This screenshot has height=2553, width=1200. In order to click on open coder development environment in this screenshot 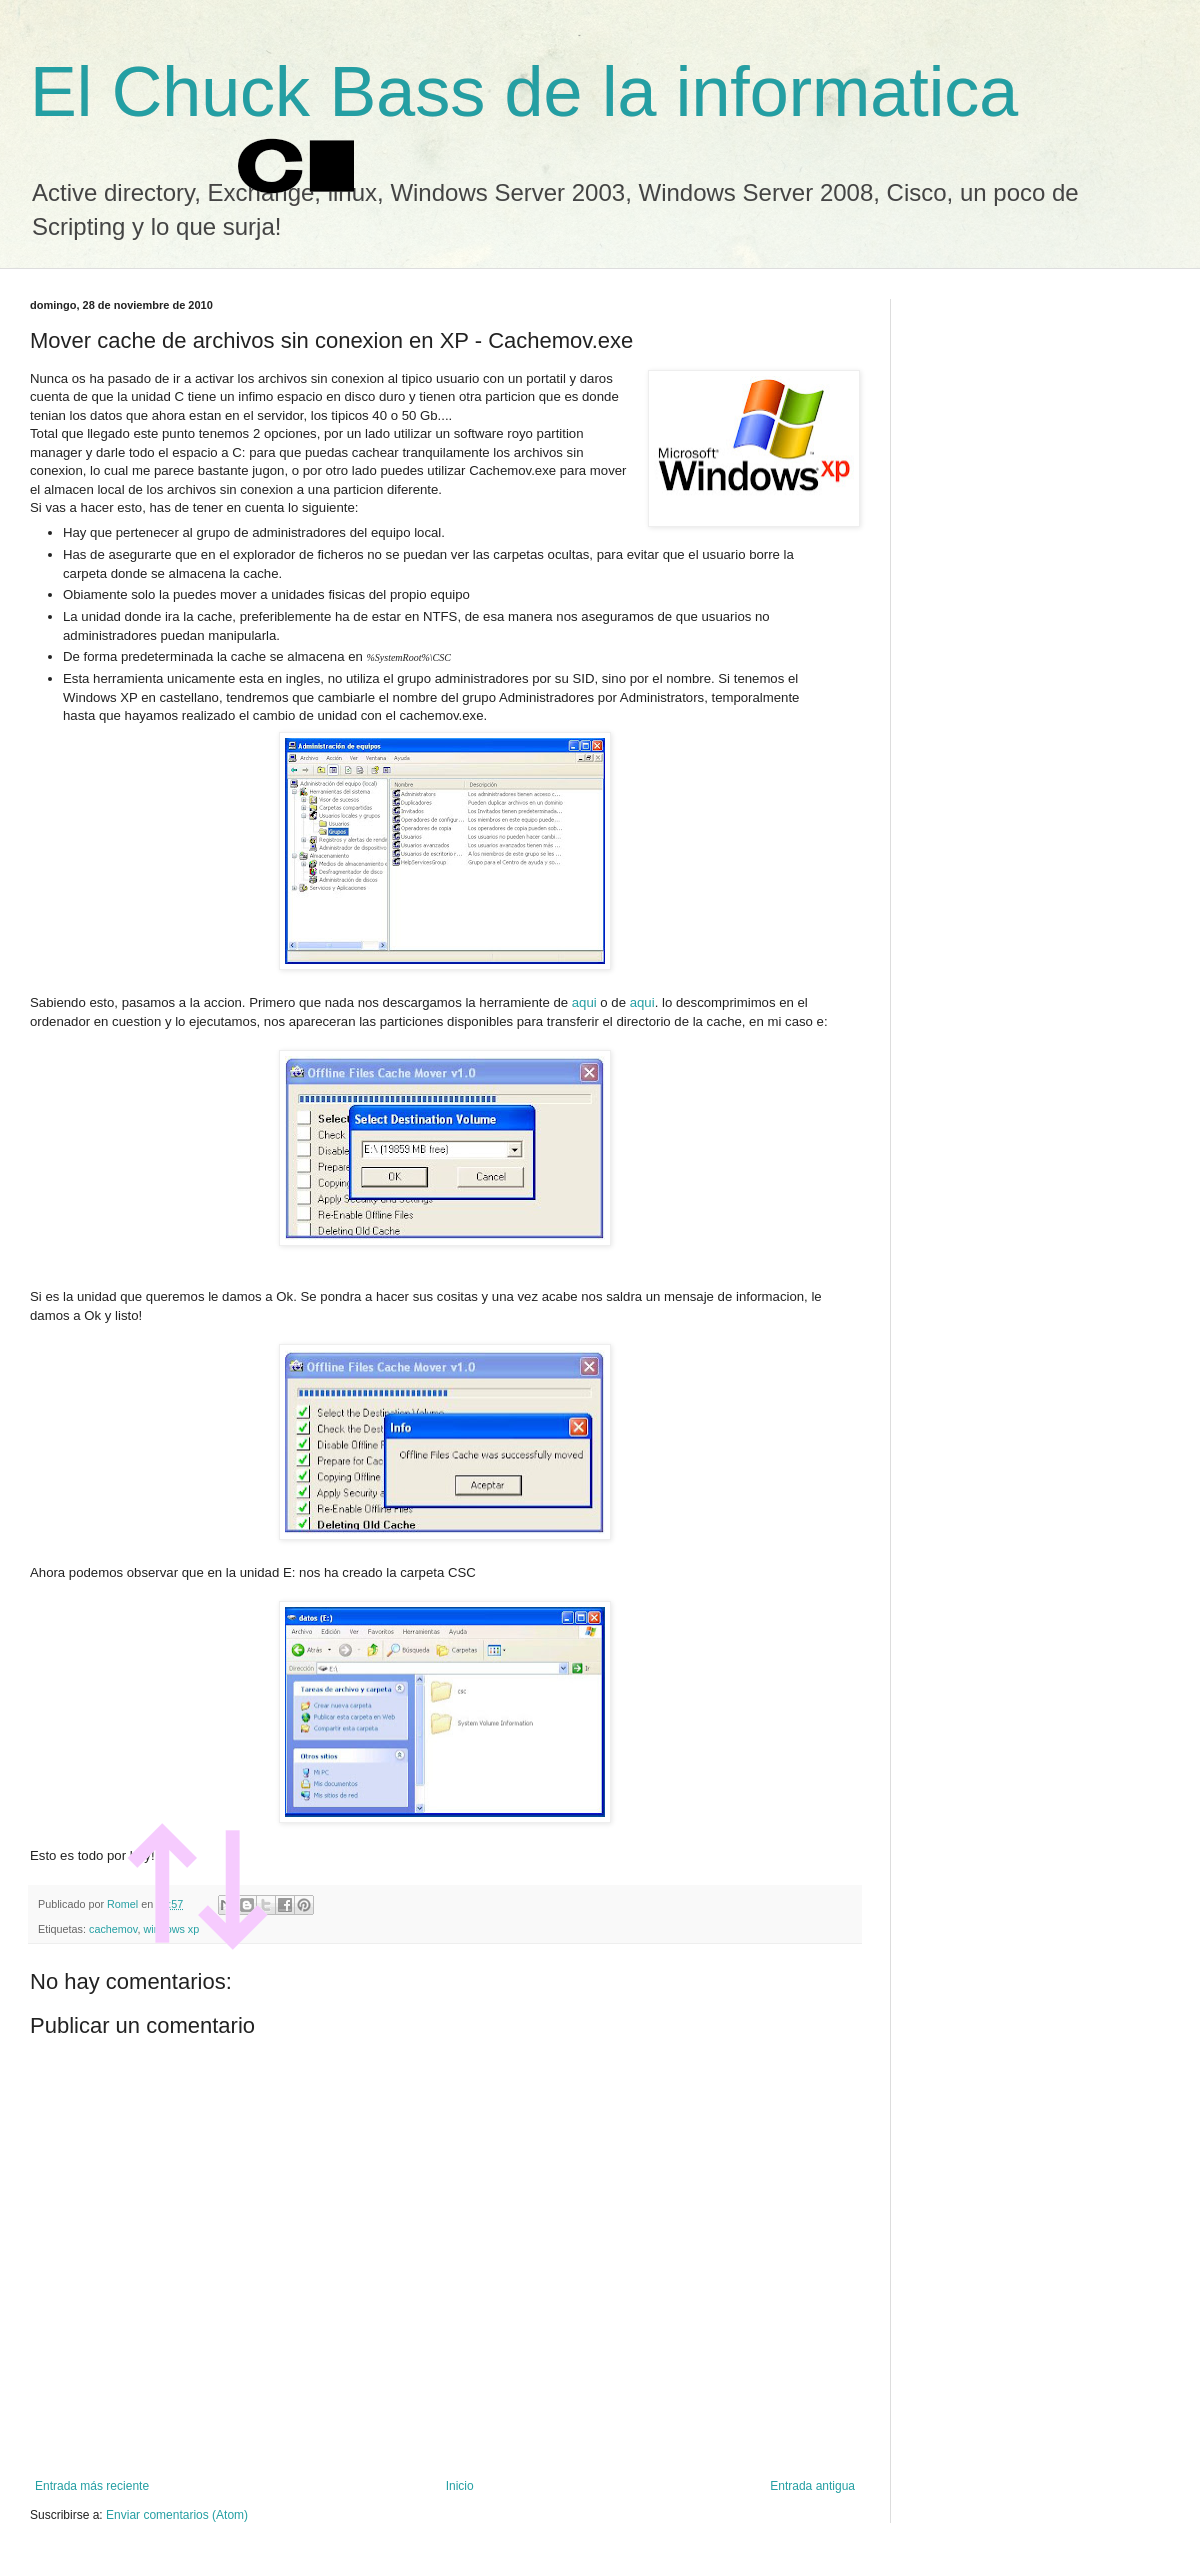, I will do `click(296, 166)`.